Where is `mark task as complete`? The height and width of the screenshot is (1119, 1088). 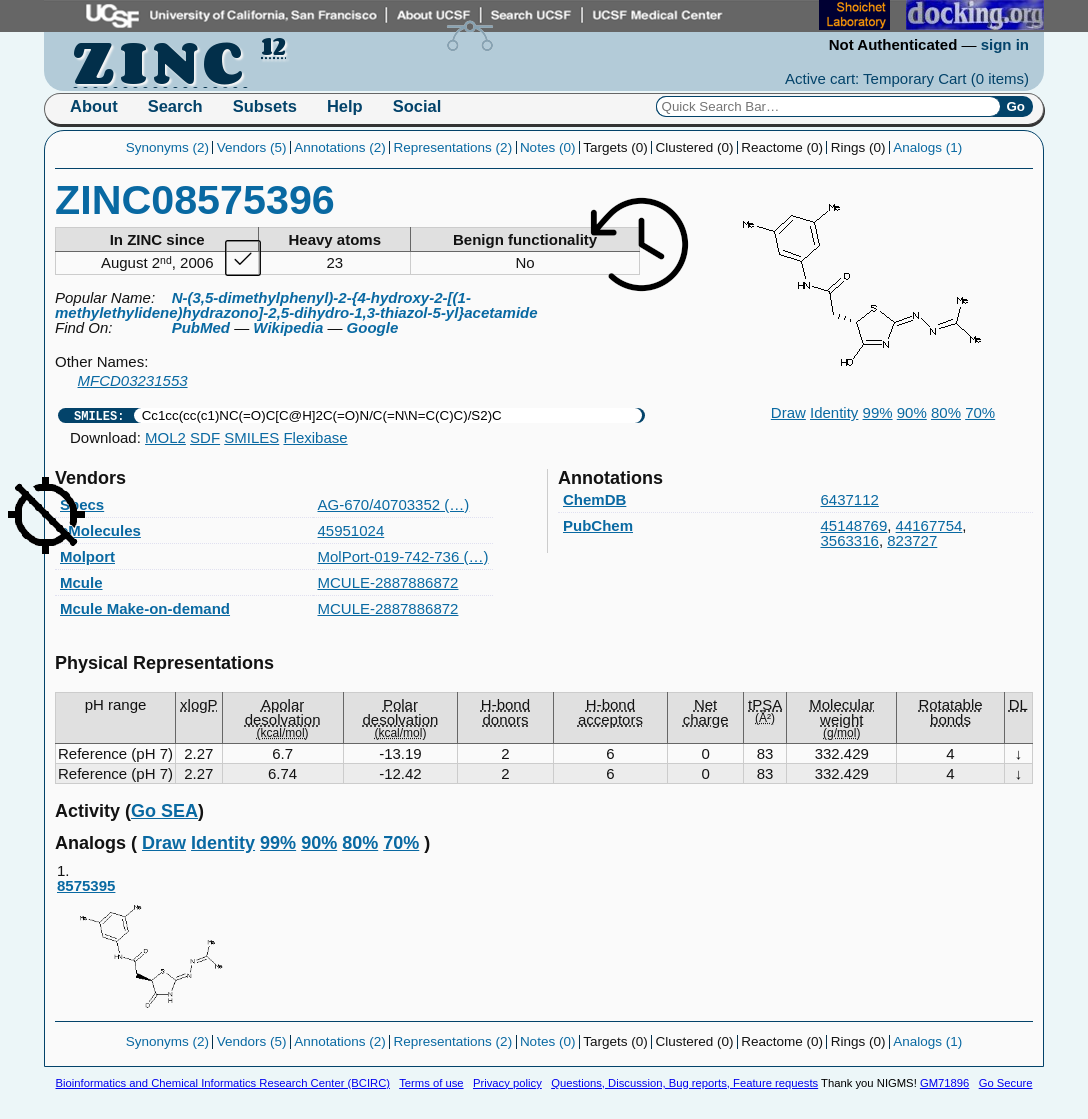 mark task as complete is located at coordinates (243, 258).